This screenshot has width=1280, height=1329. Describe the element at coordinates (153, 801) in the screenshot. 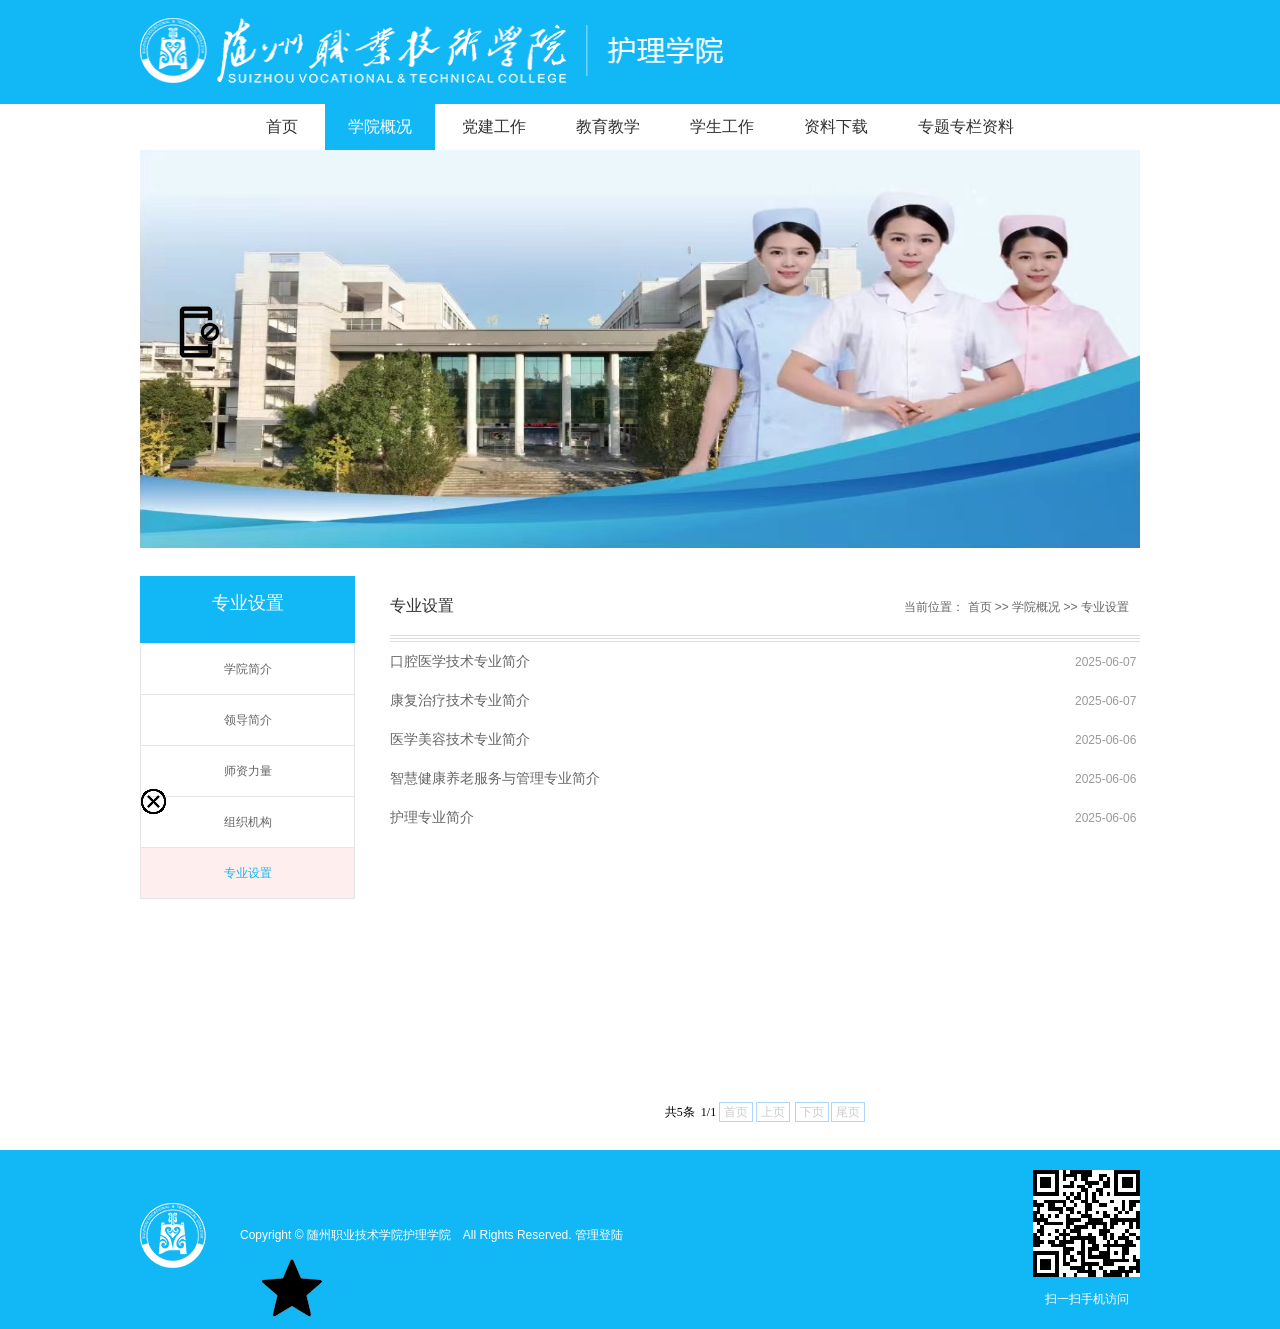

I see `cancel or close the current action` at that location.